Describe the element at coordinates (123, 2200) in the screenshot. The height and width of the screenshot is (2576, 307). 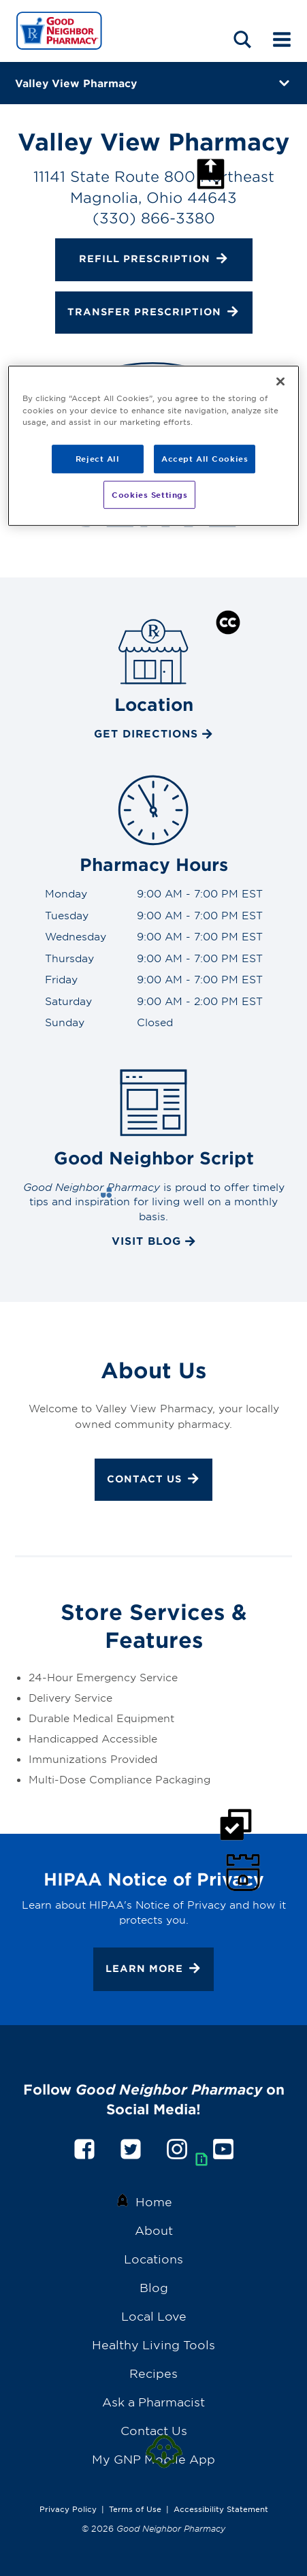
I see `launch or deploy an application` at that location.